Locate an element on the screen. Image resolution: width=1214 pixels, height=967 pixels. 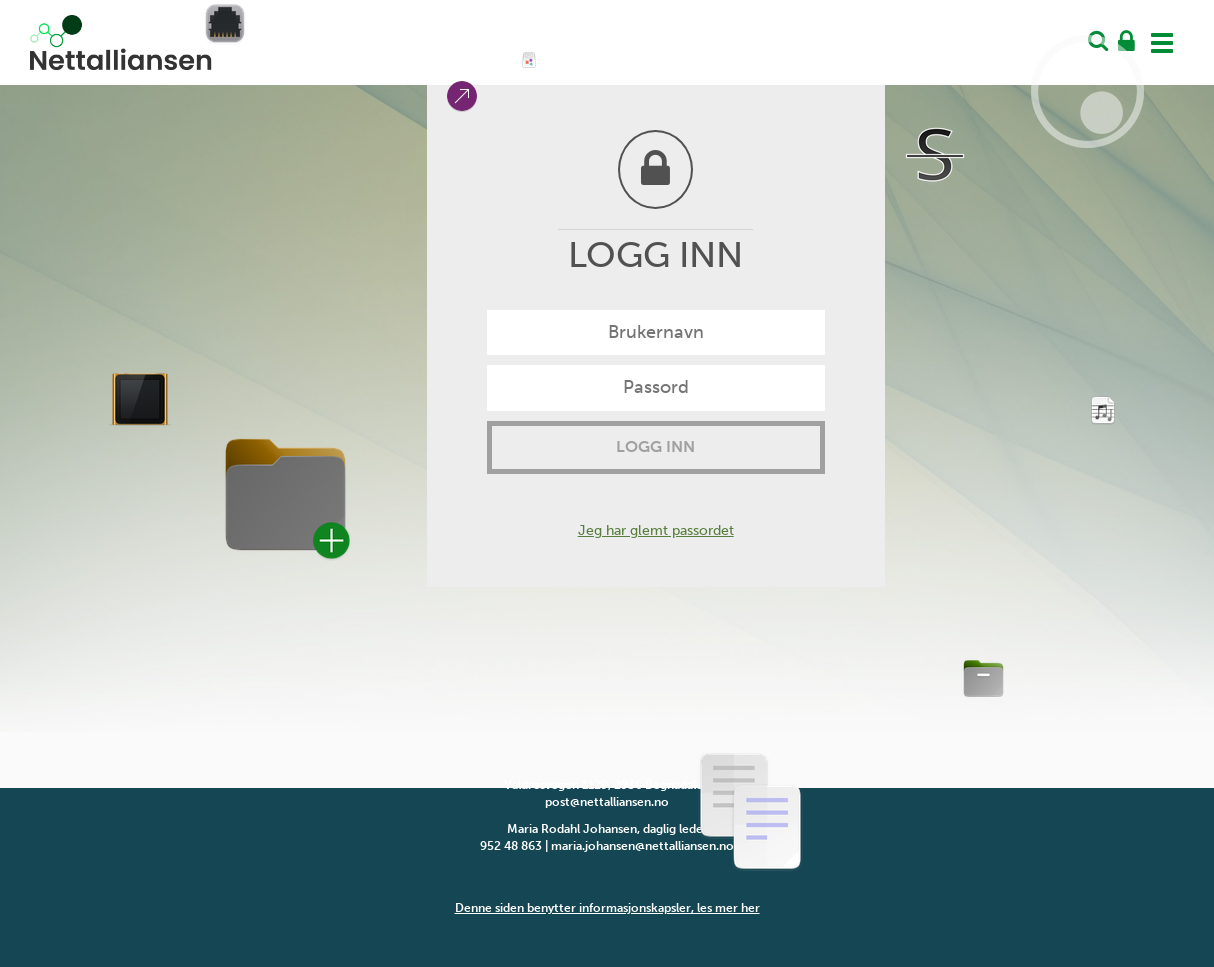
open the file manager application is located at coordinates (983, 678).